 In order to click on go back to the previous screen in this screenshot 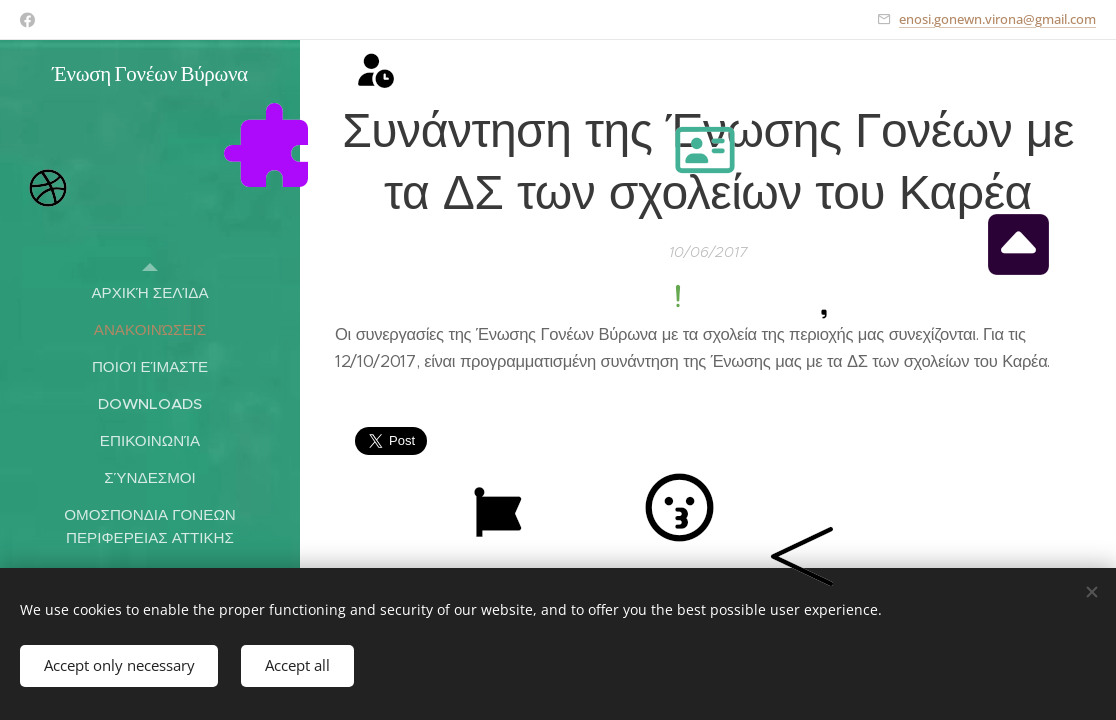, I will do `click(803, 556)`.